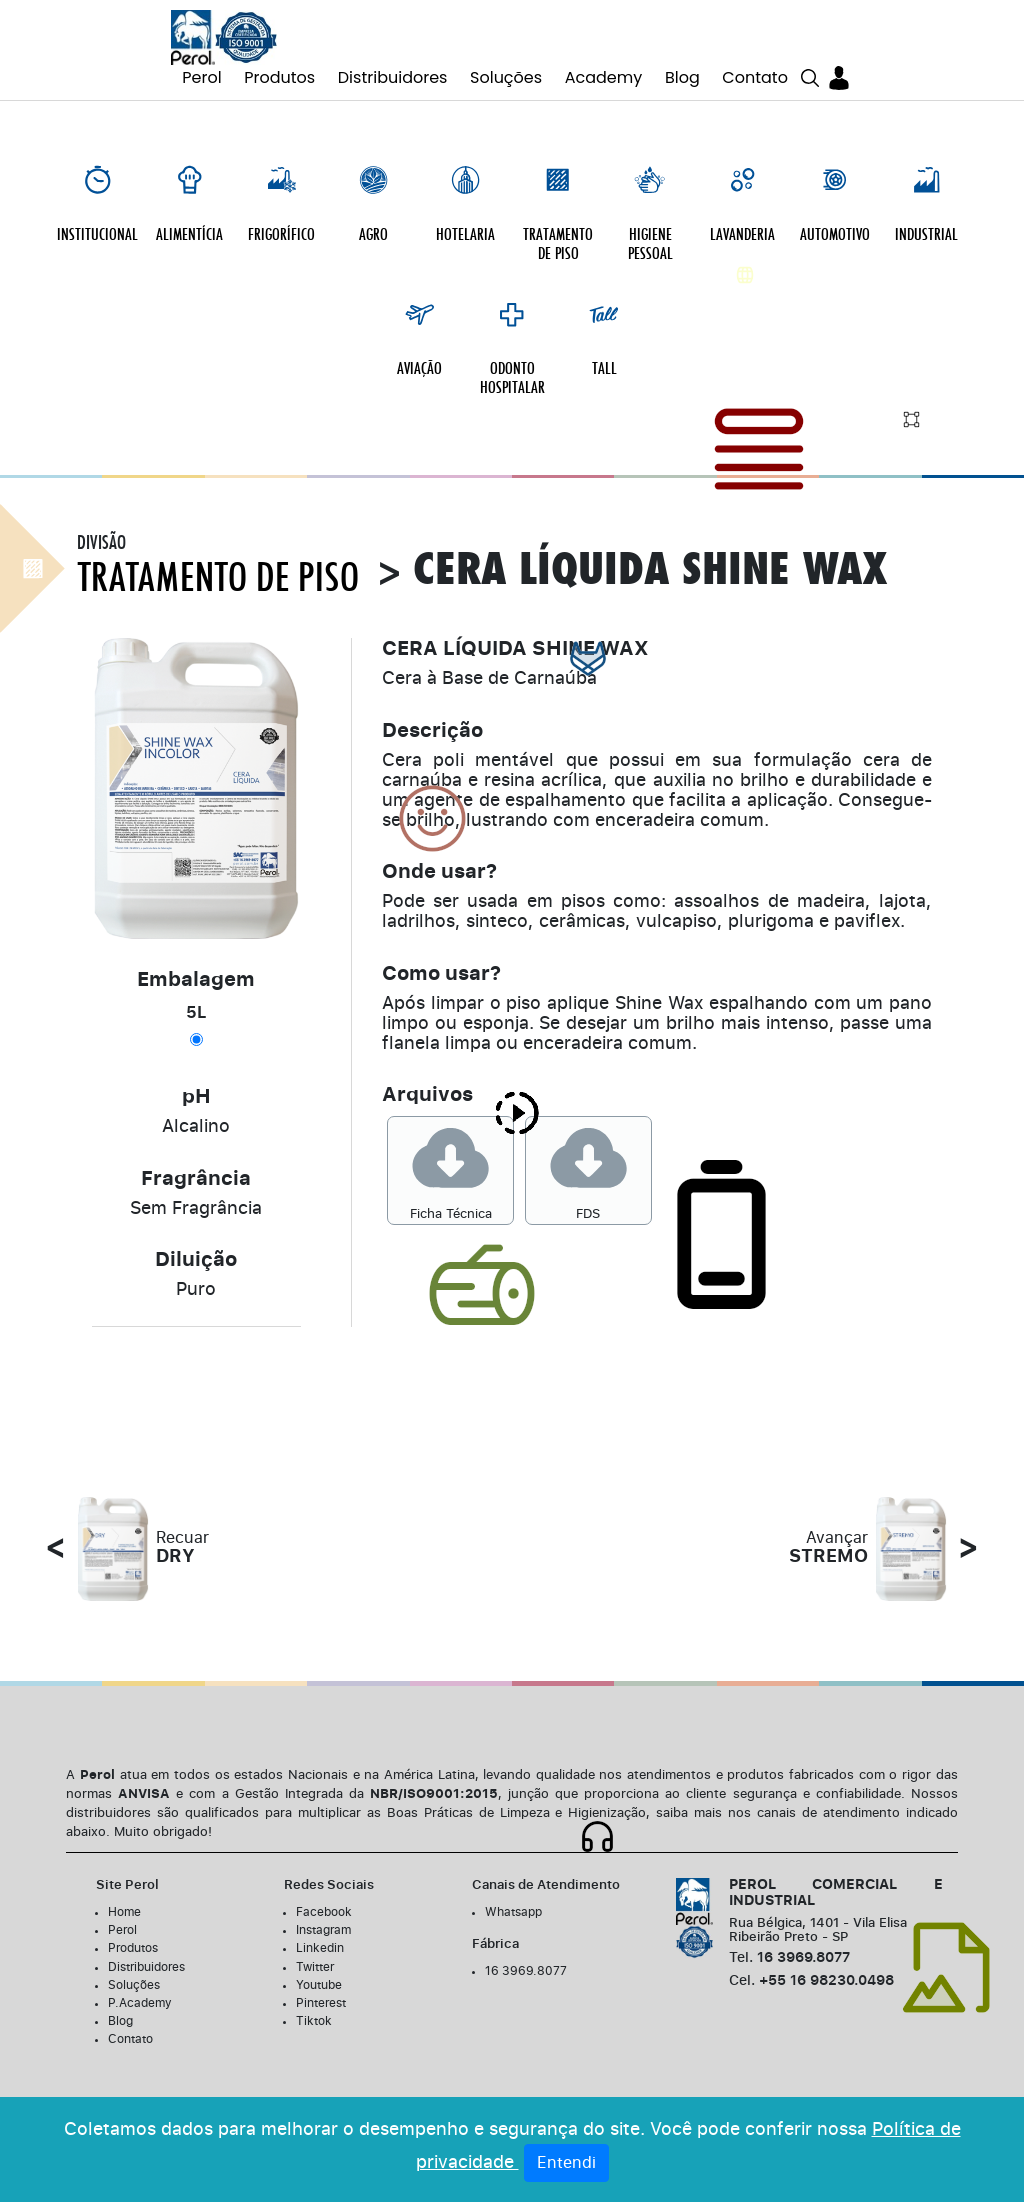  What do you see at coordinates (745, 275) in the screenshot?
I see `view inventory or storage items` at bounding box center [745, 275].